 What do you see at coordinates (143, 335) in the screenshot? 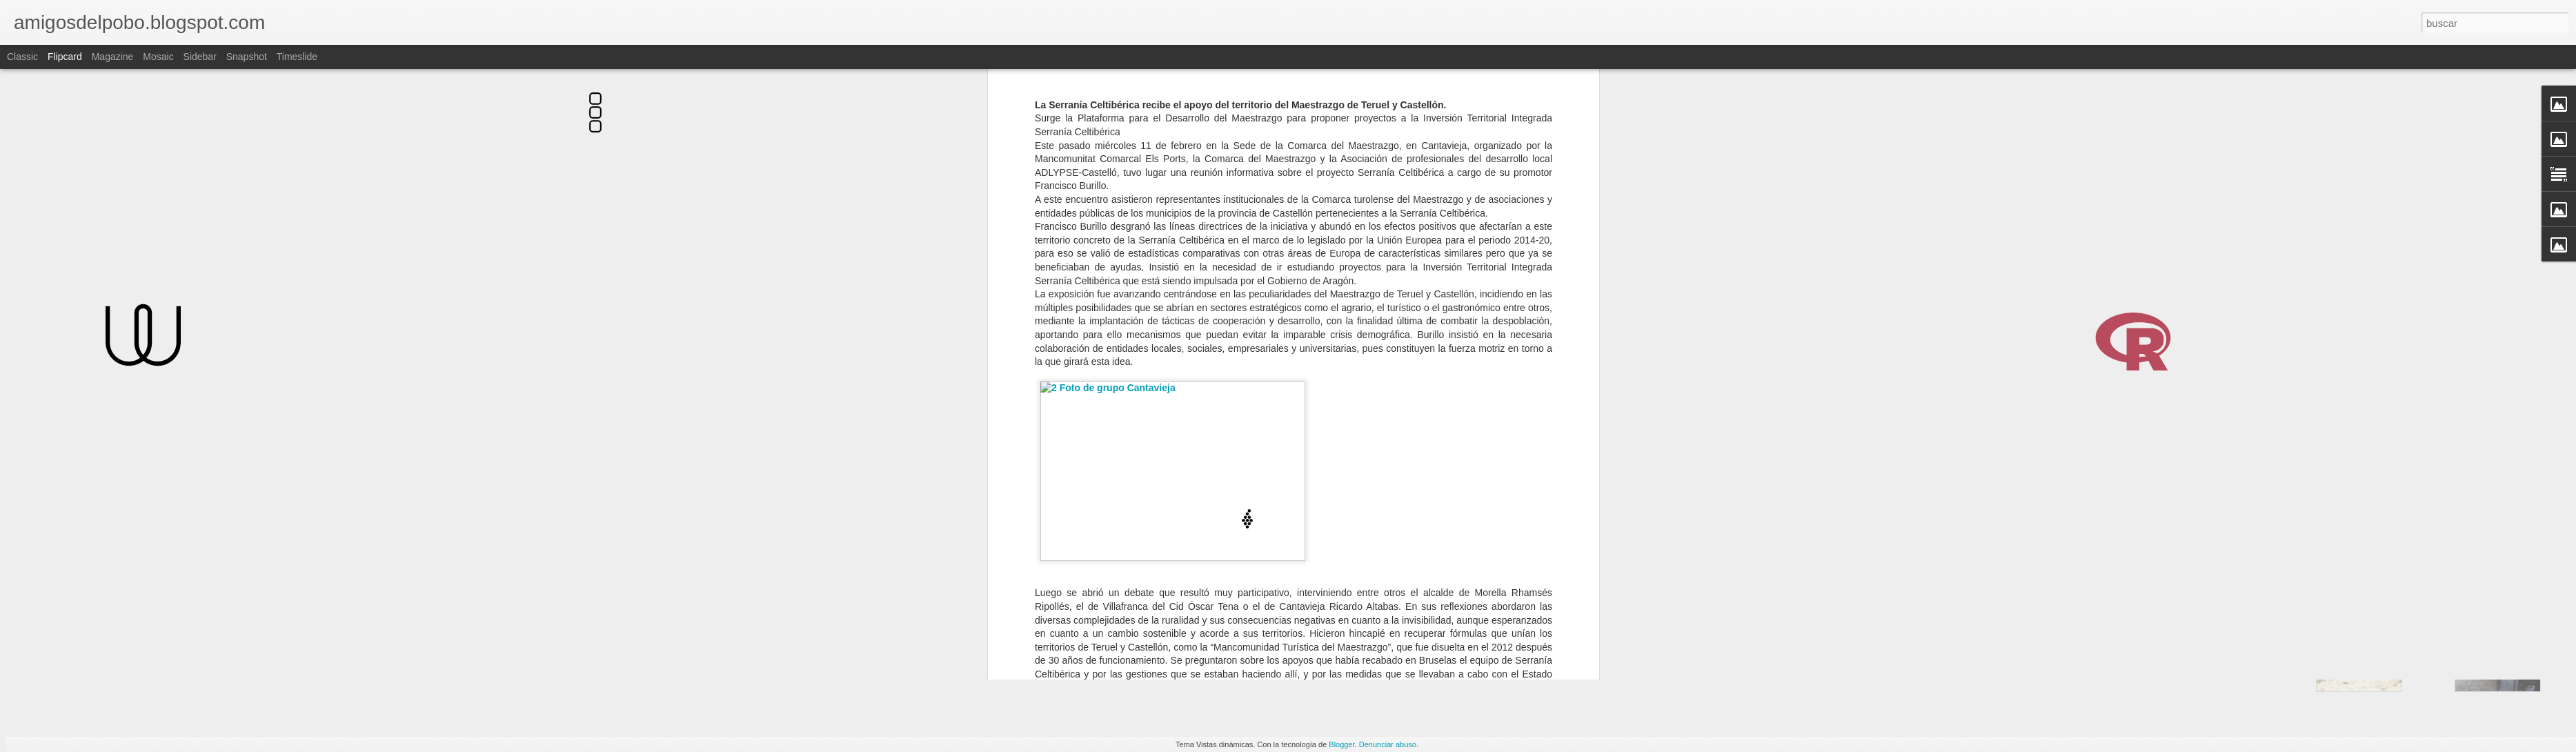
I see `open wire messaging app` at bounding box center [143, 335].